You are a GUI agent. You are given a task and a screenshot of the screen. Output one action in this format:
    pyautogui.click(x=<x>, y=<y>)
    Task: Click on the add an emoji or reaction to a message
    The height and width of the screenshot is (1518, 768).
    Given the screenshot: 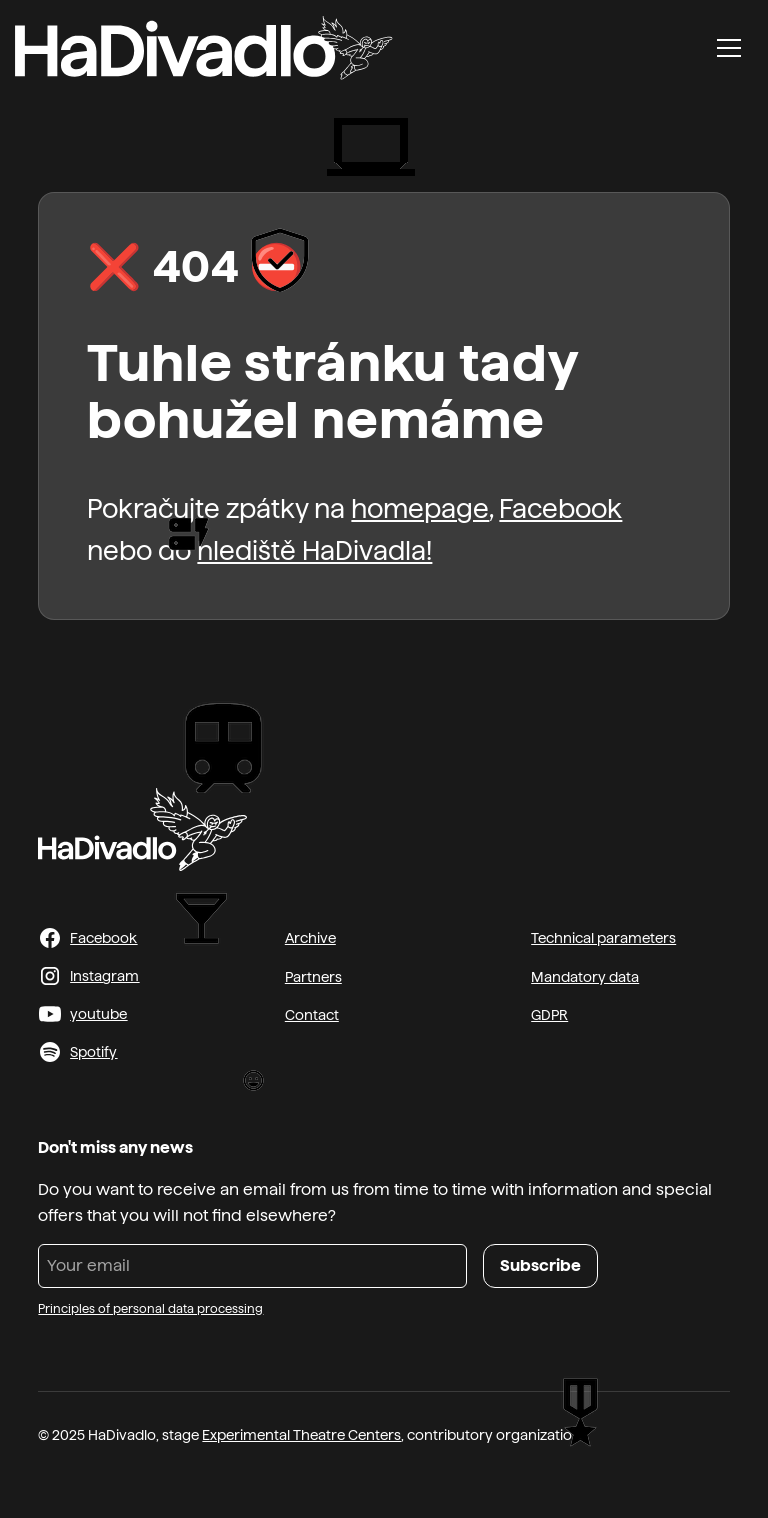 What is the action you would take?
    pyautogui.click(x=253, y=1080)
    